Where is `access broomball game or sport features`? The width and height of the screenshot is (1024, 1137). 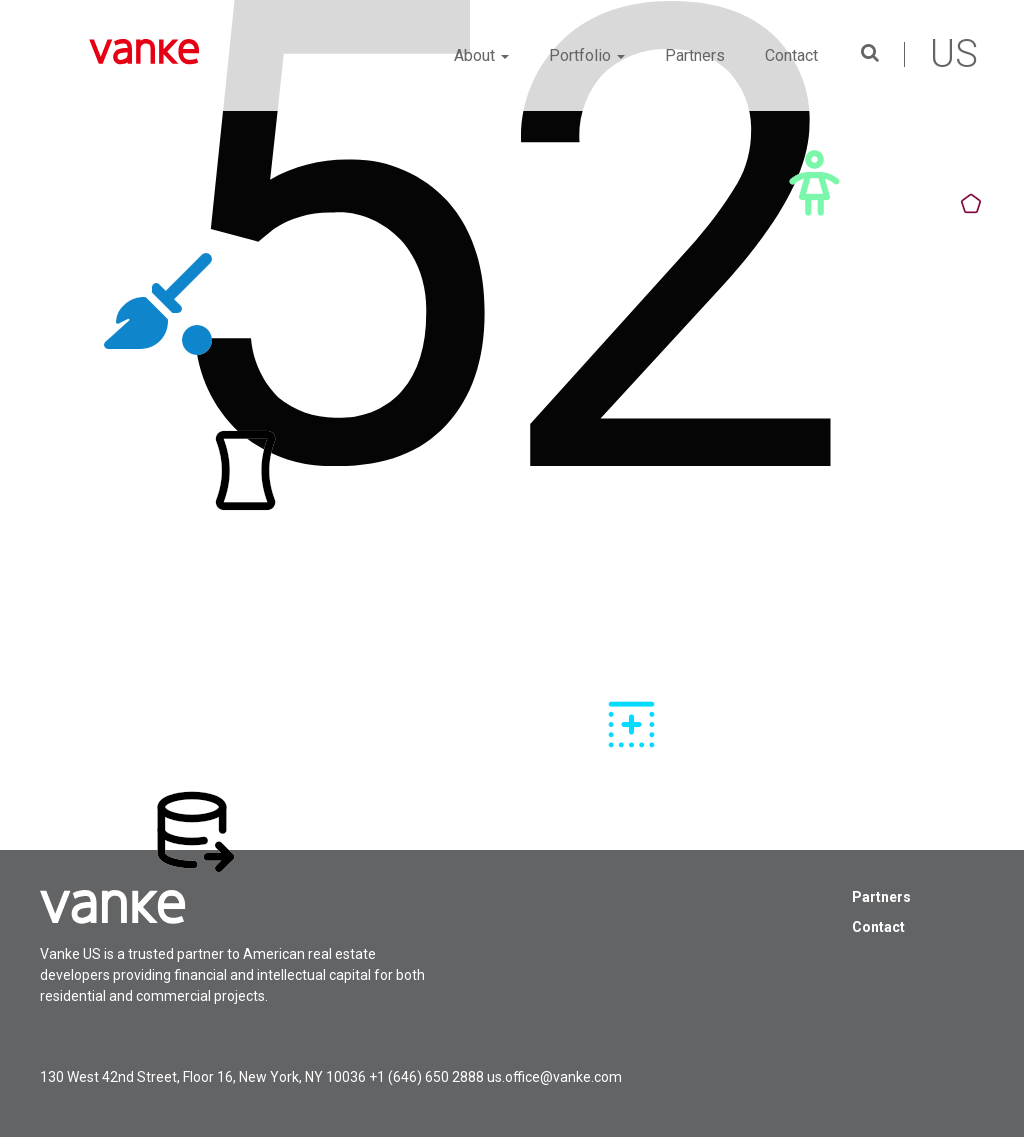
access broomball game or sport features is located at coordinates (158, 301).